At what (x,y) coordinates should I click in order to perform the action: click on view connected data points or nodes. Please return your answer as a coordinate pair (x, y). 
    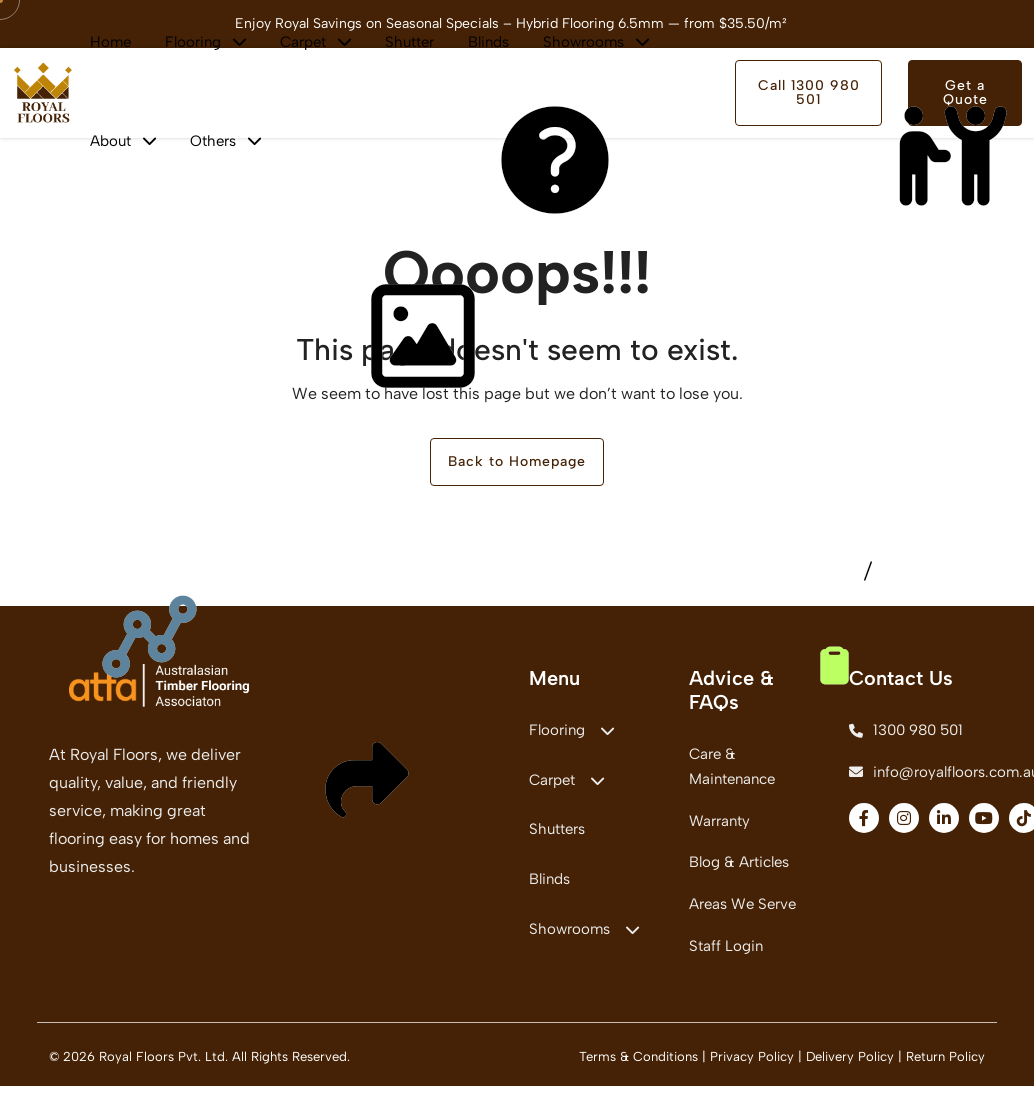
    Looking at the image, I should click on (149, 636).